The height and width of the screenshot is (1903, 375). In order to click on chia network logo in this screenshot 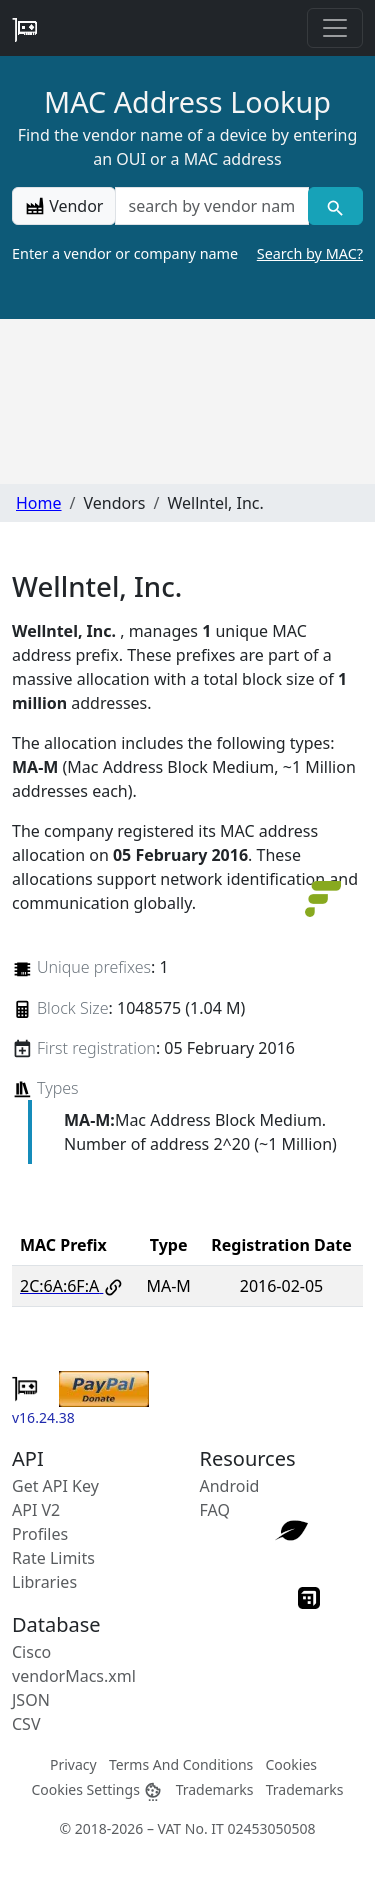, I will do `click(291, 1530)`.